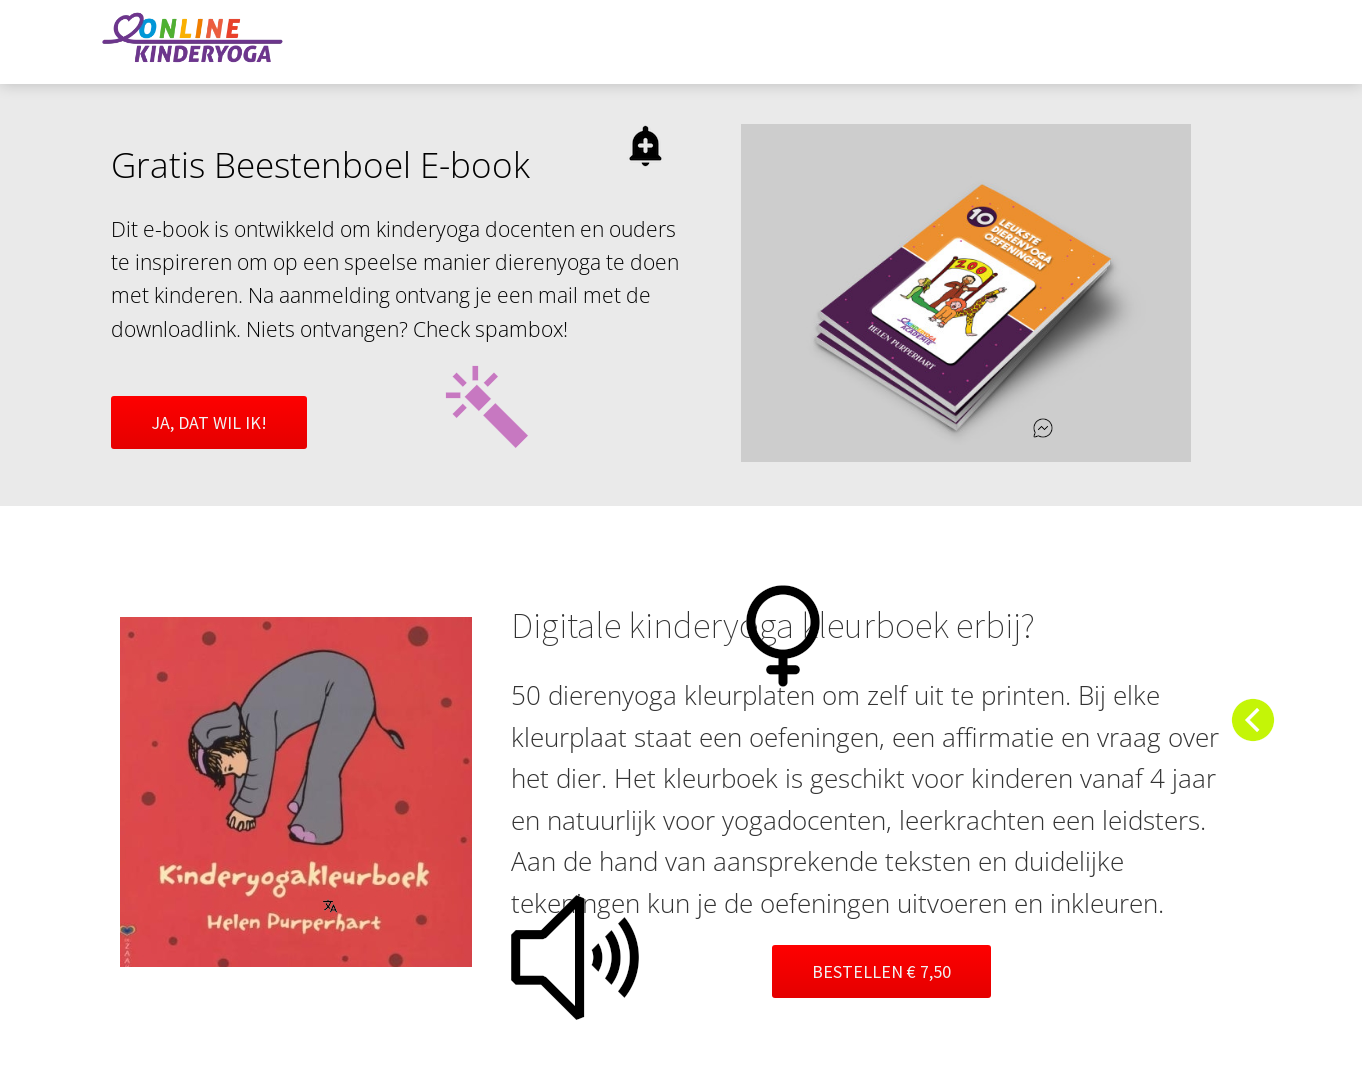 The height and width of the screenshot is (1083, 1362). What do you see at coordinates (487, 407) in the screenshot?
I see `apply auto-enhance or magic adjustments` at bounding box center [487, 407].